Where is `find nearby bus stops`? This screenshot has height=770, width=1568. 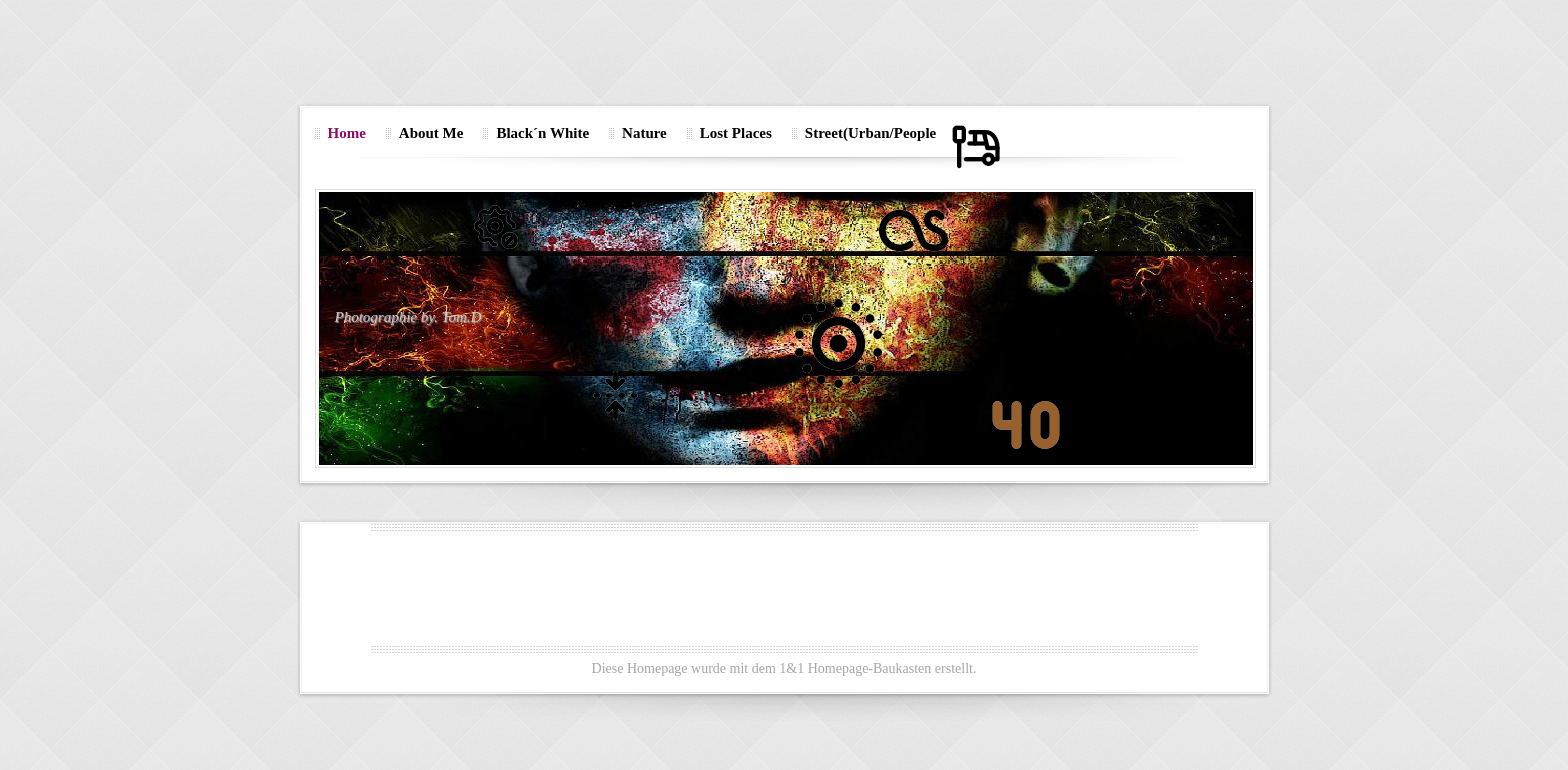
find nearby bus stops is located at coordinates (975, 148).